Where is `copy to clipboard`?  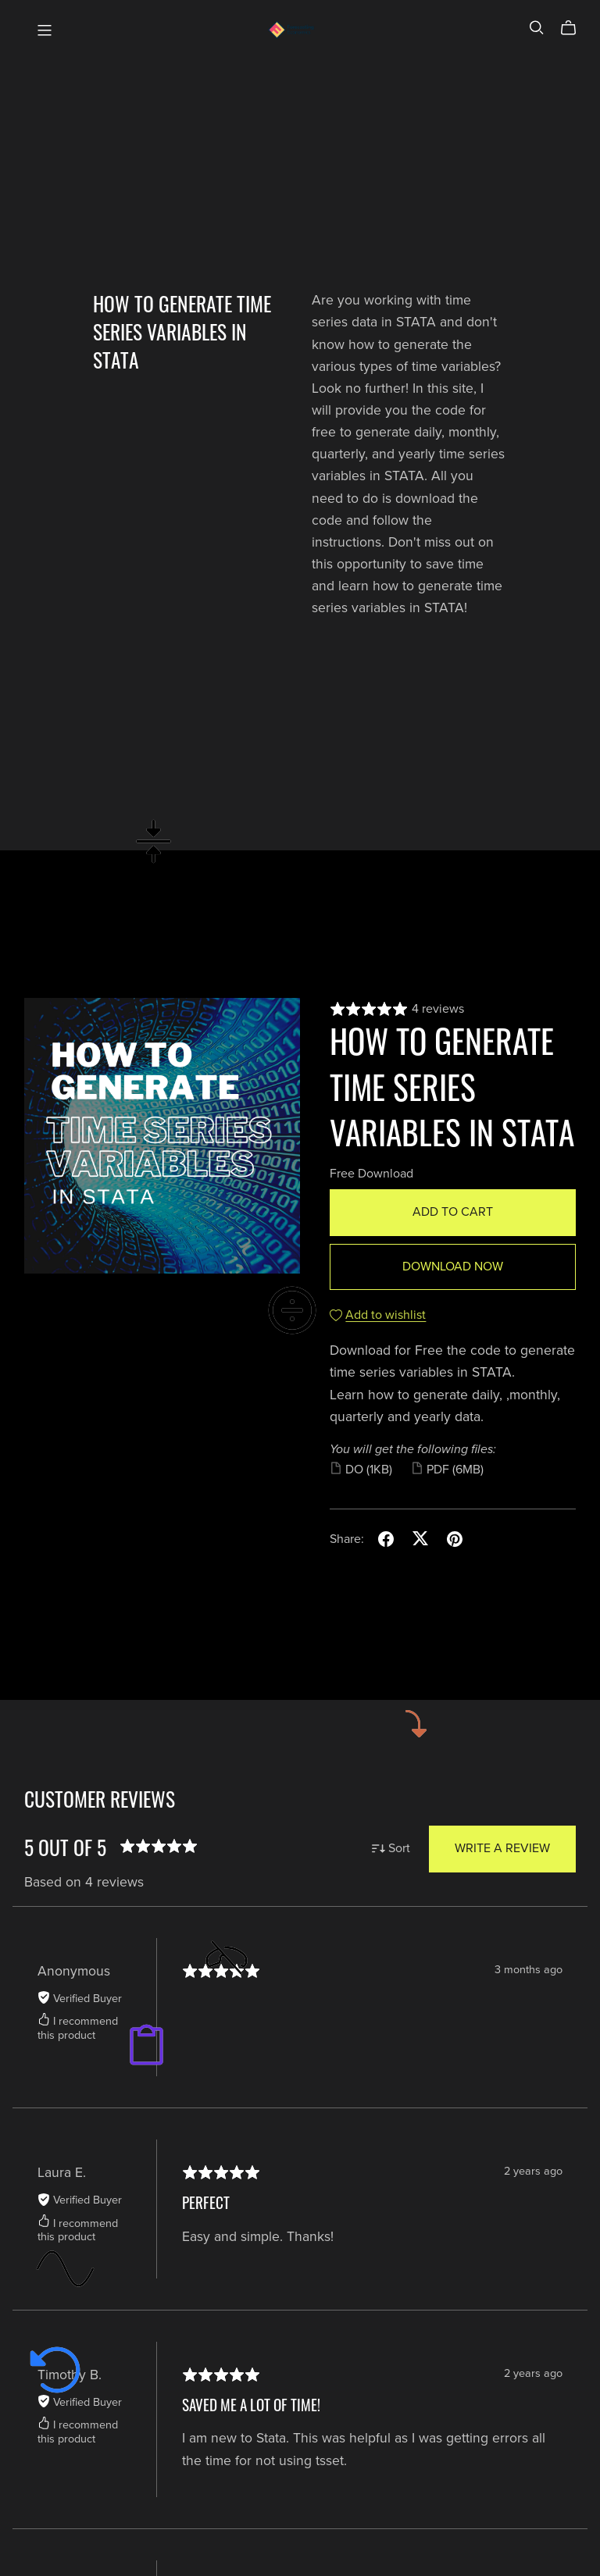
copy to clipboard is located at coordinates (146, 2045).